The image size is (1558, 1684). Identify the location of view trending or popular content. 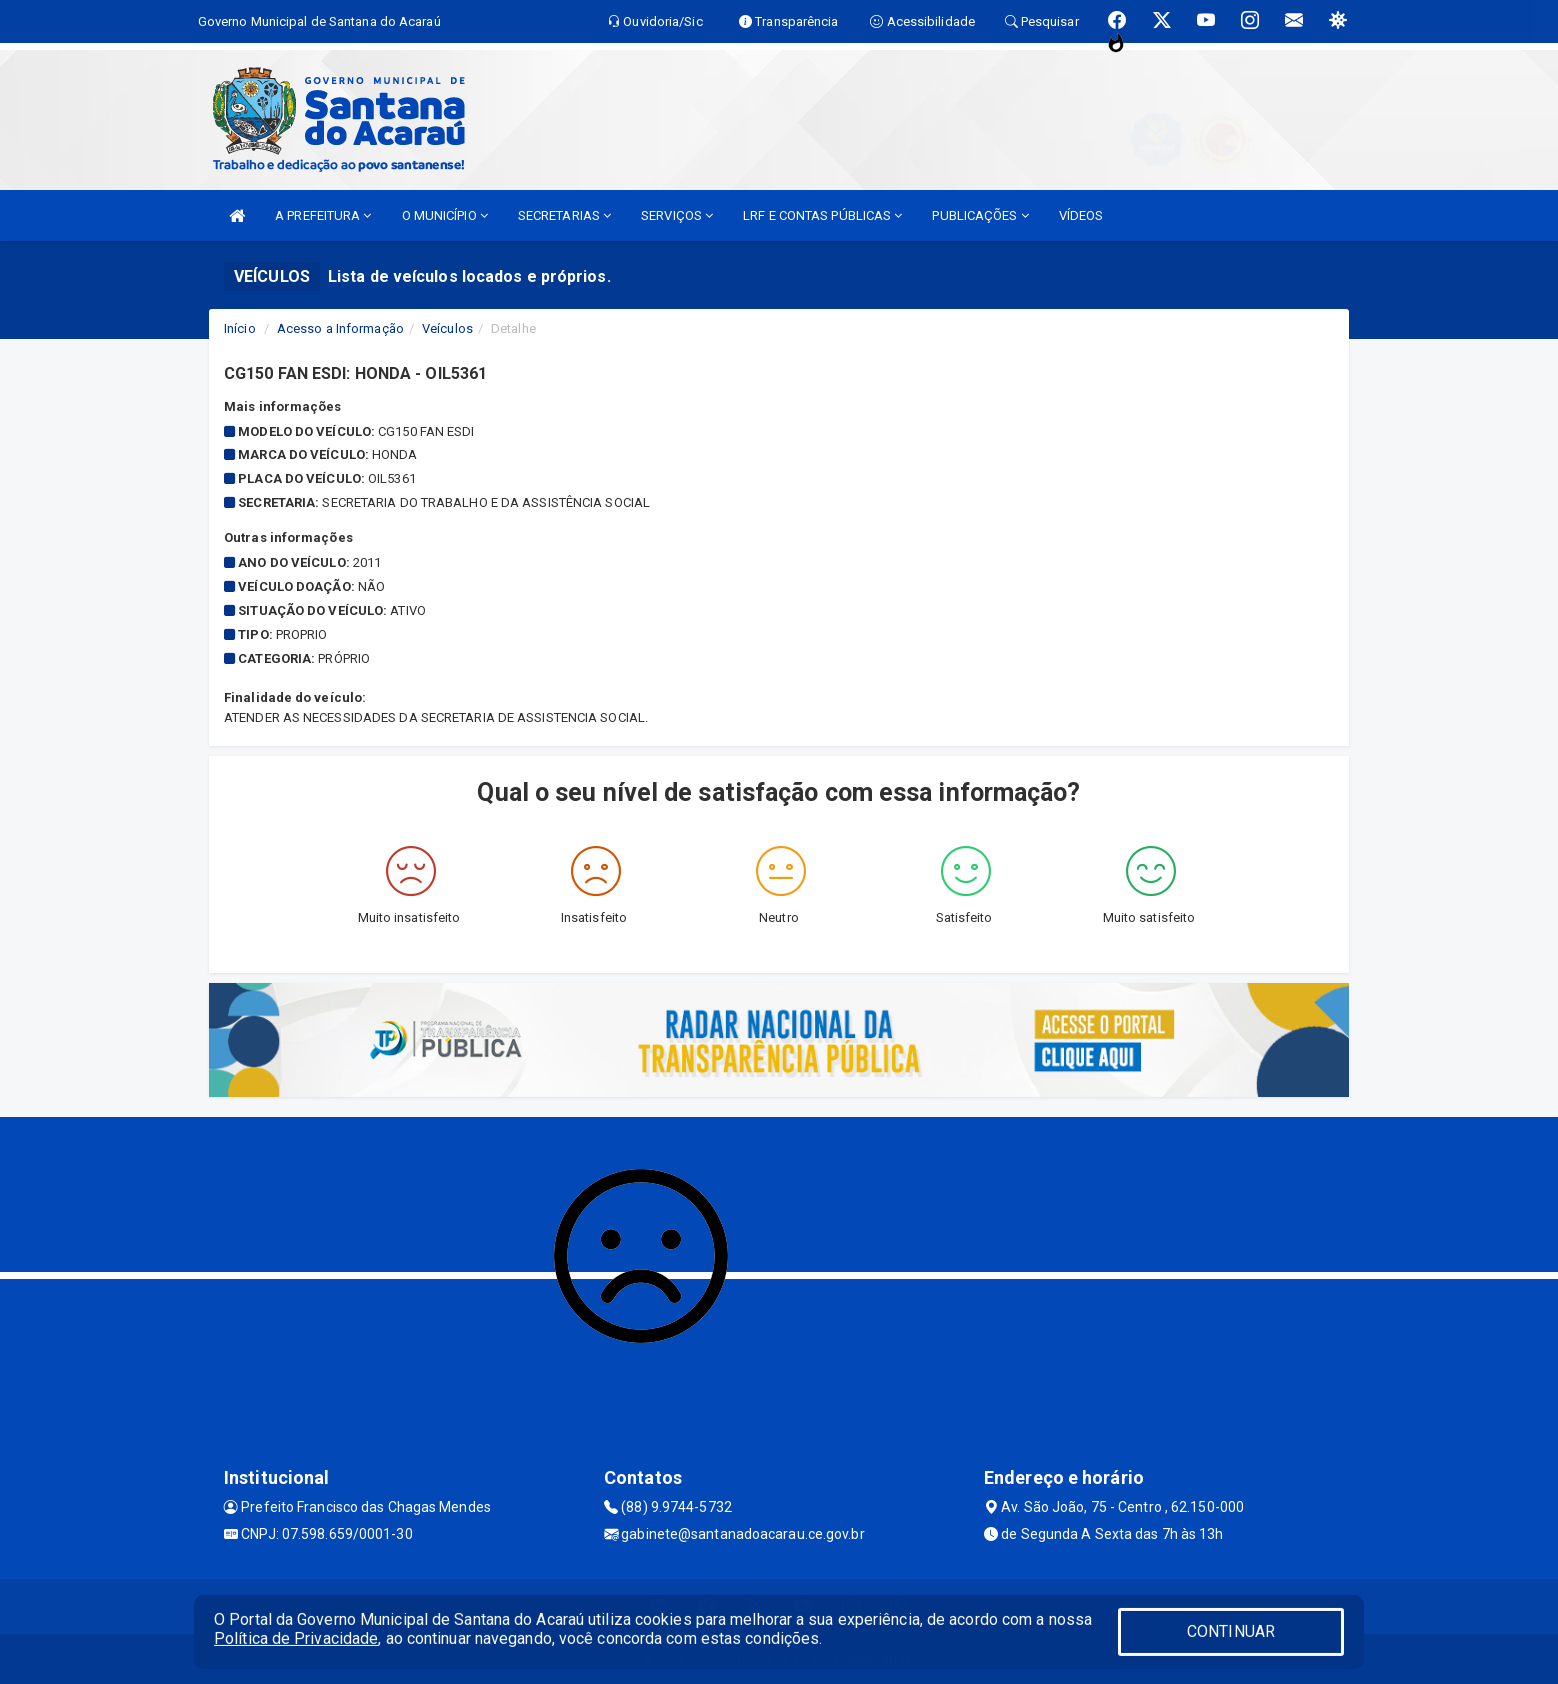
(1116, 43).